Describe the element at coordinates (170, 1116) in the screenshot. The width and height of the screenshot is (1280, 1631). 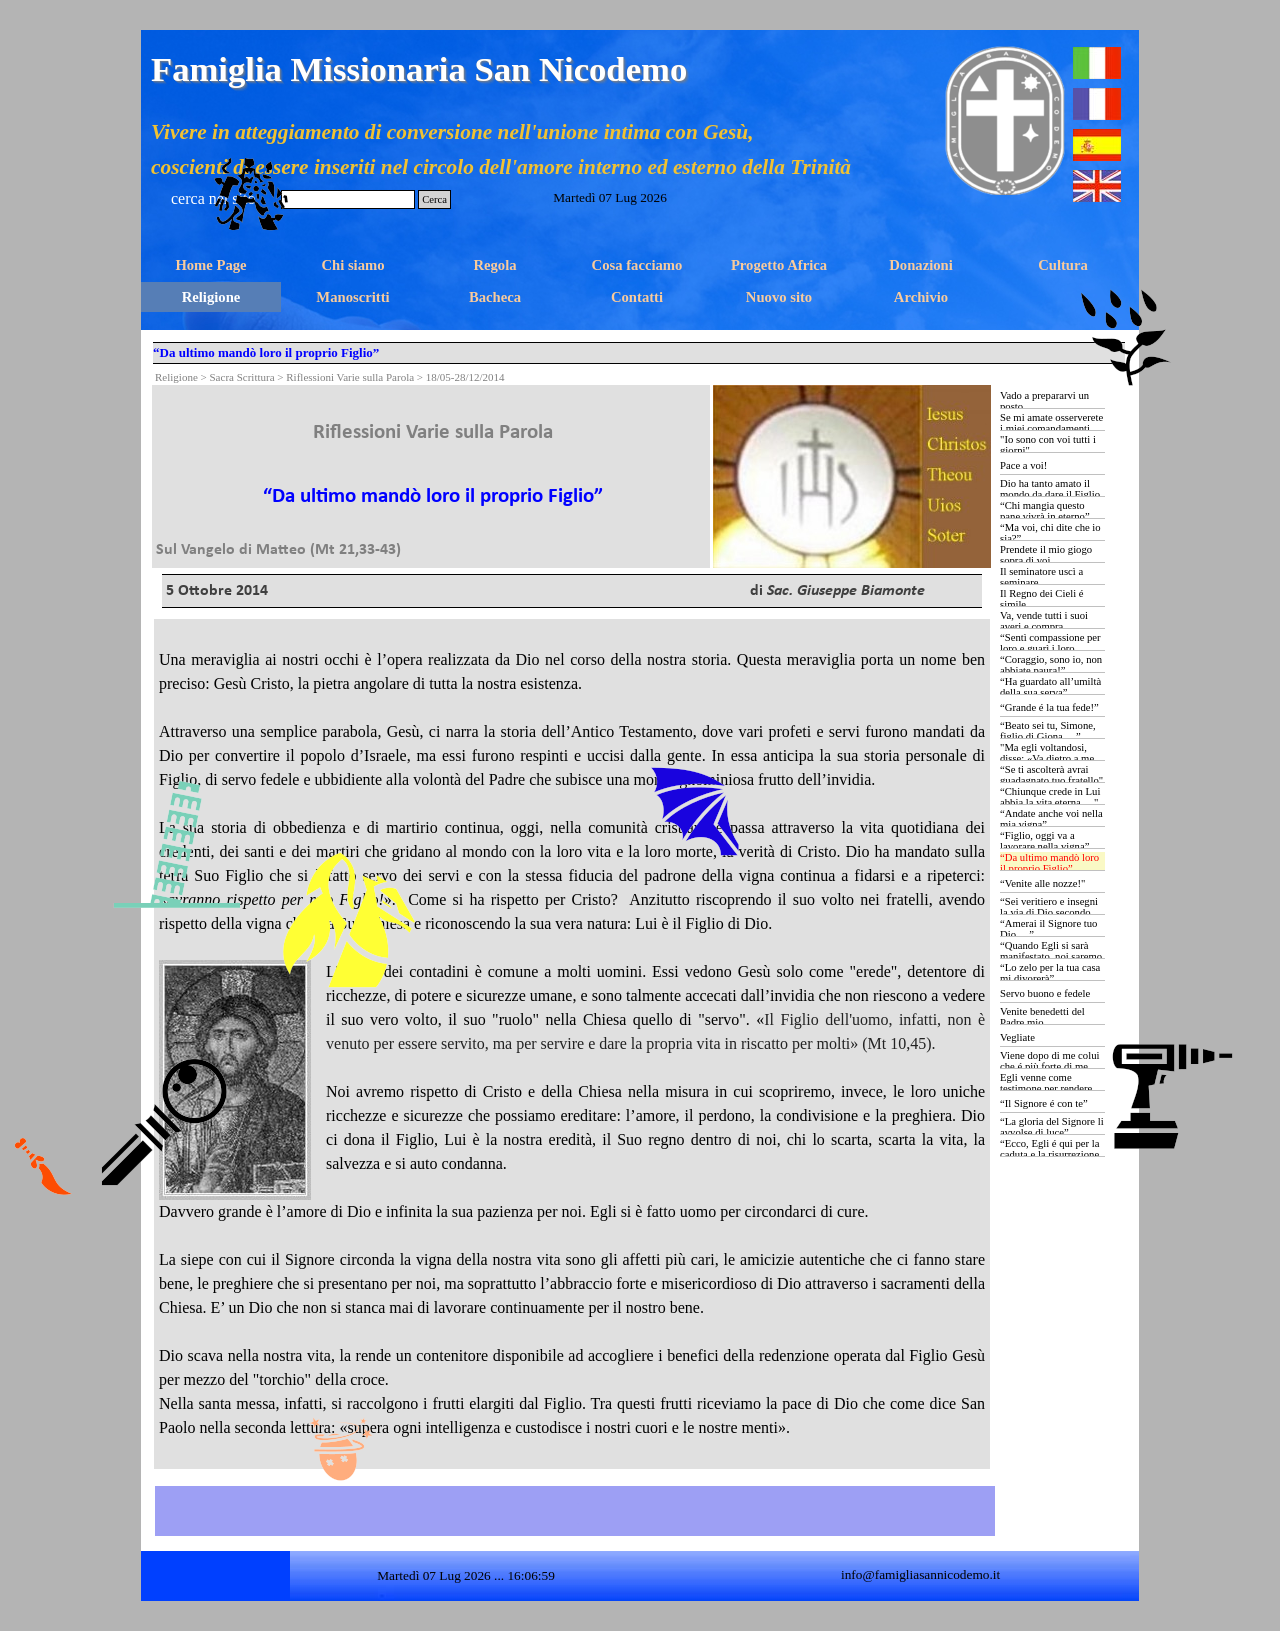
I see `cast a spell or use magic ability` at that location.